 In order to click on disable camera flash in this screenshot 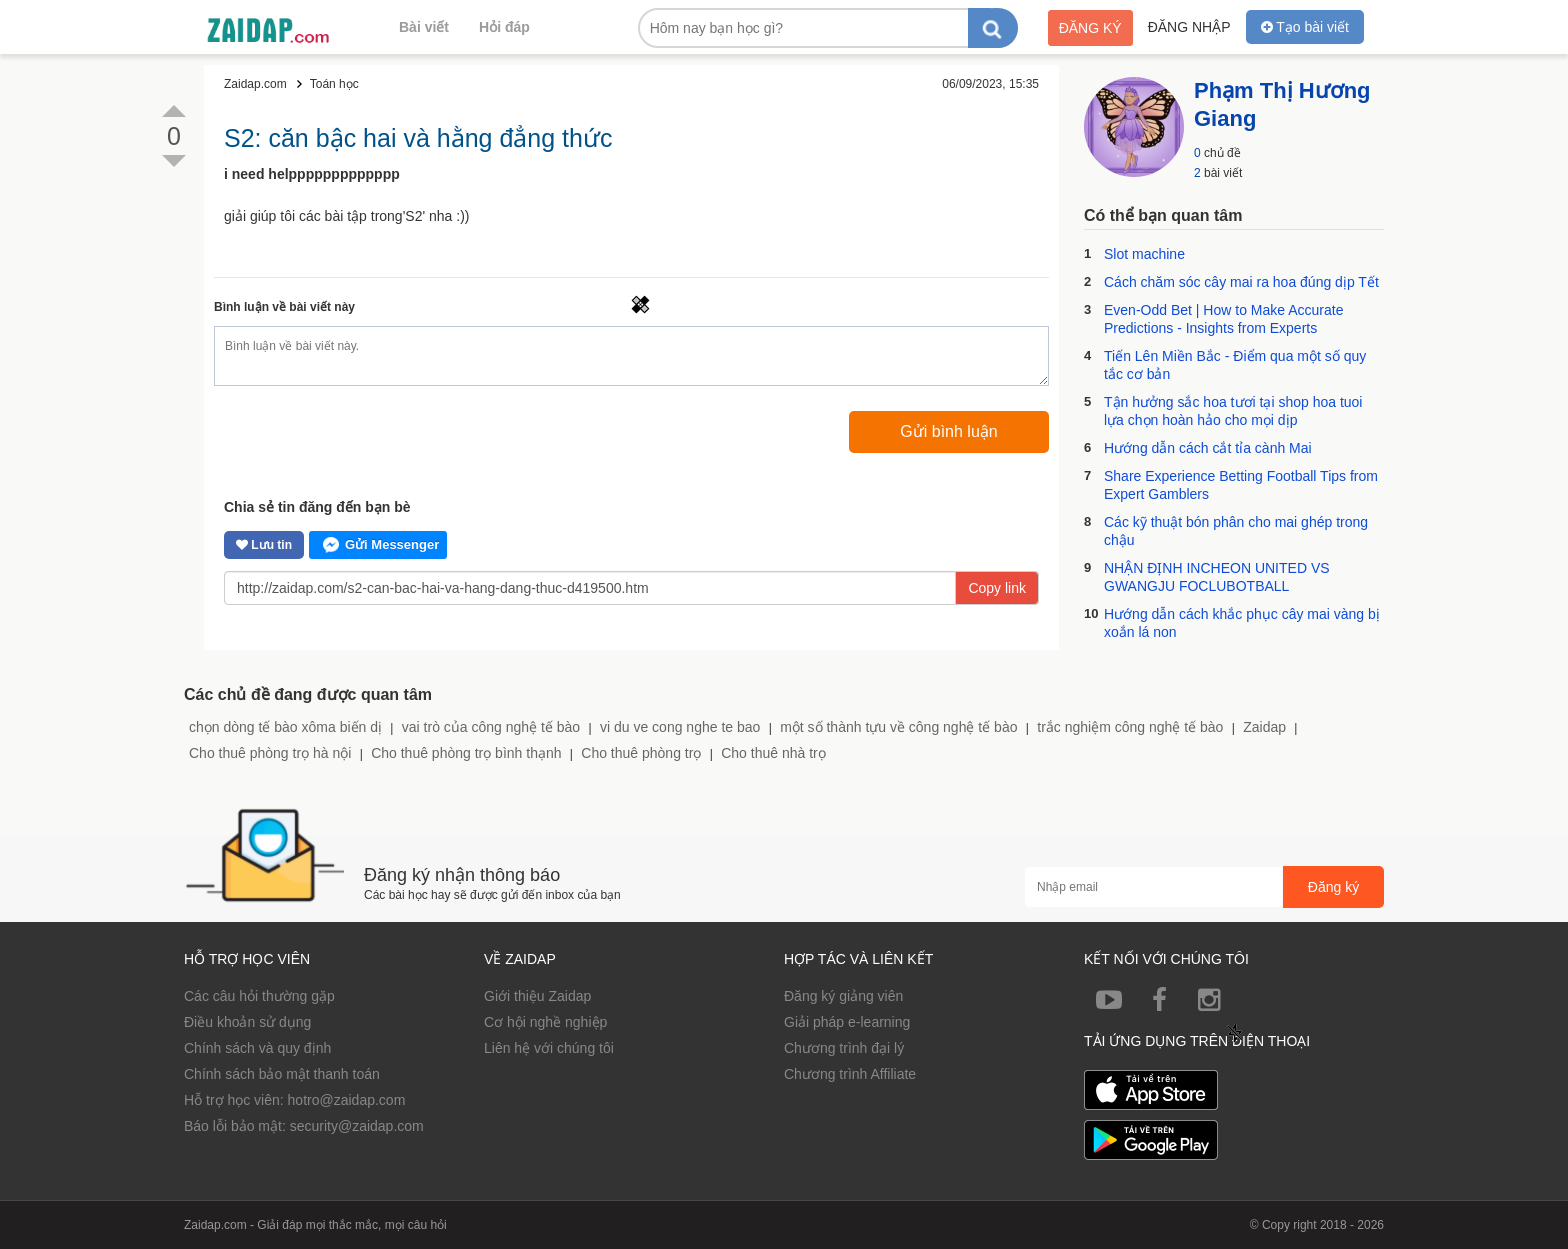, I will do `click(1235, 1033)`.